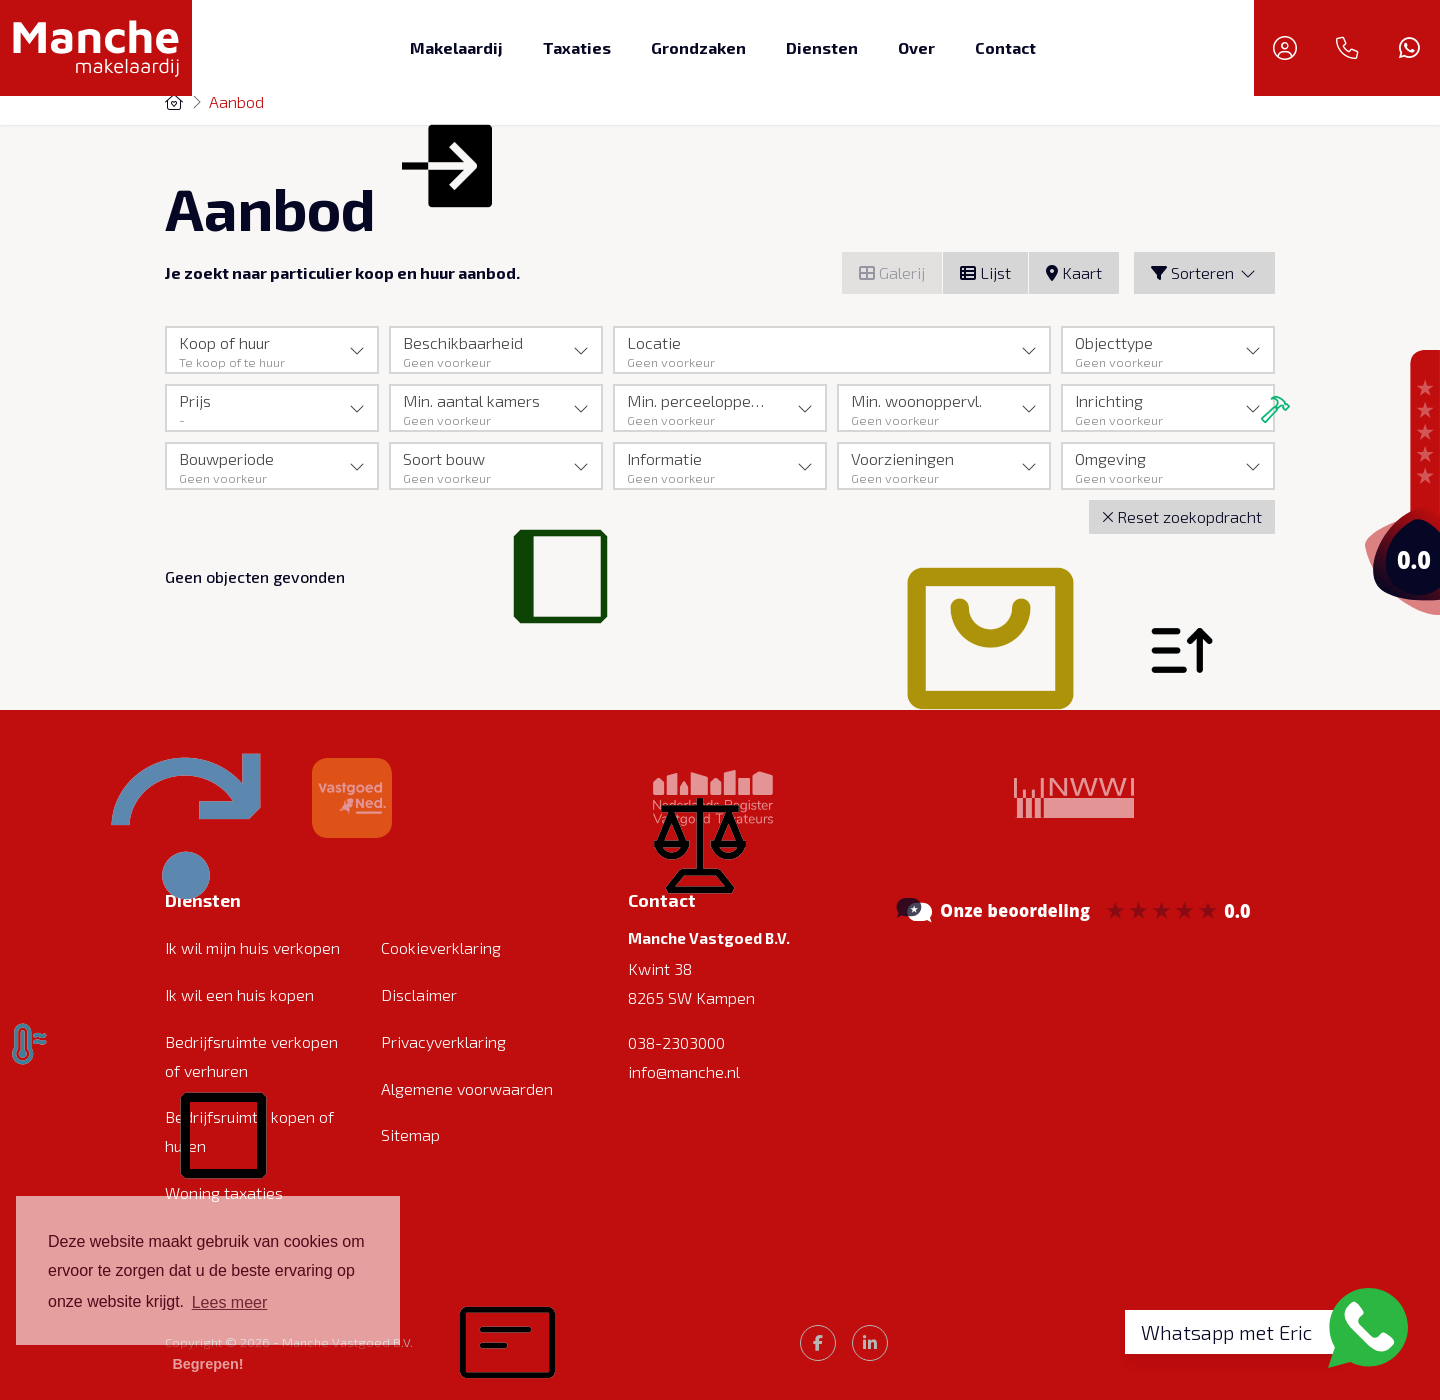  Describe the element at coordinates (1275, 409) in the screenshot. I see `access build or developer tools` at that location.